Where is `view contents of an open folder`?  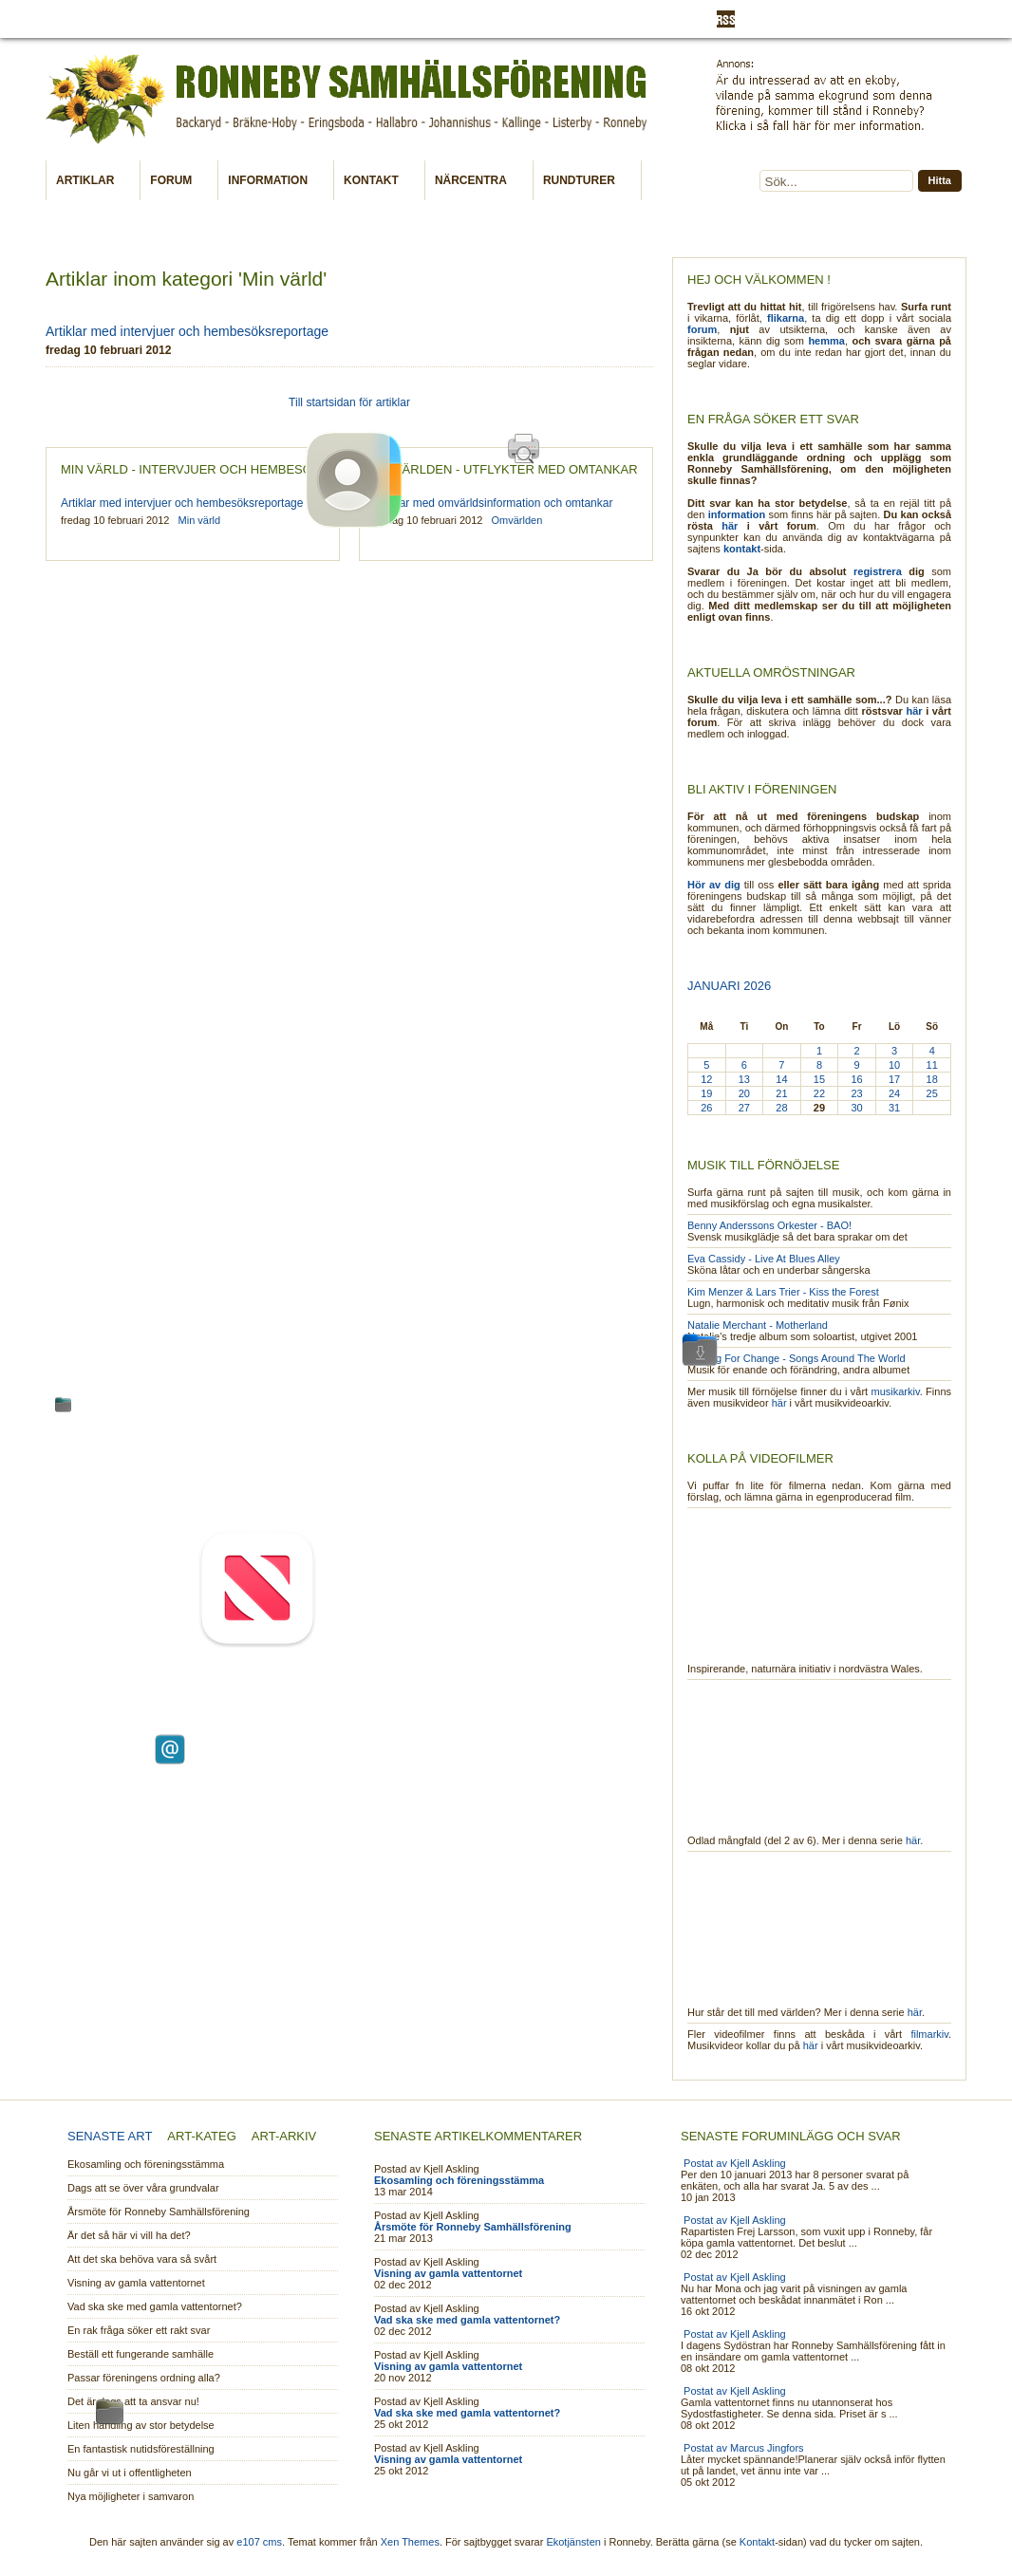 view contents of an open folder is located at coordinates (63, 1404).